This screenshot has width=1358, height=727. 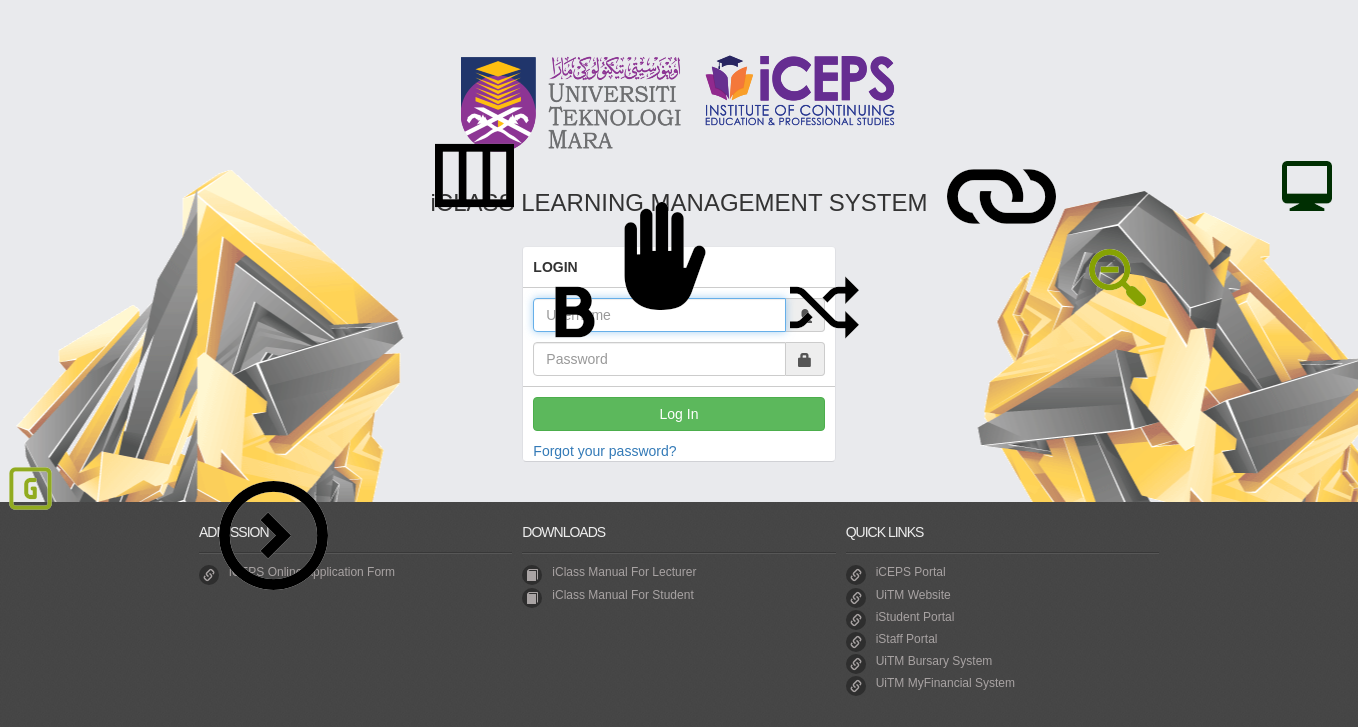 I want to click on apply bold formatting to selected text, so click(x=575, y=312).